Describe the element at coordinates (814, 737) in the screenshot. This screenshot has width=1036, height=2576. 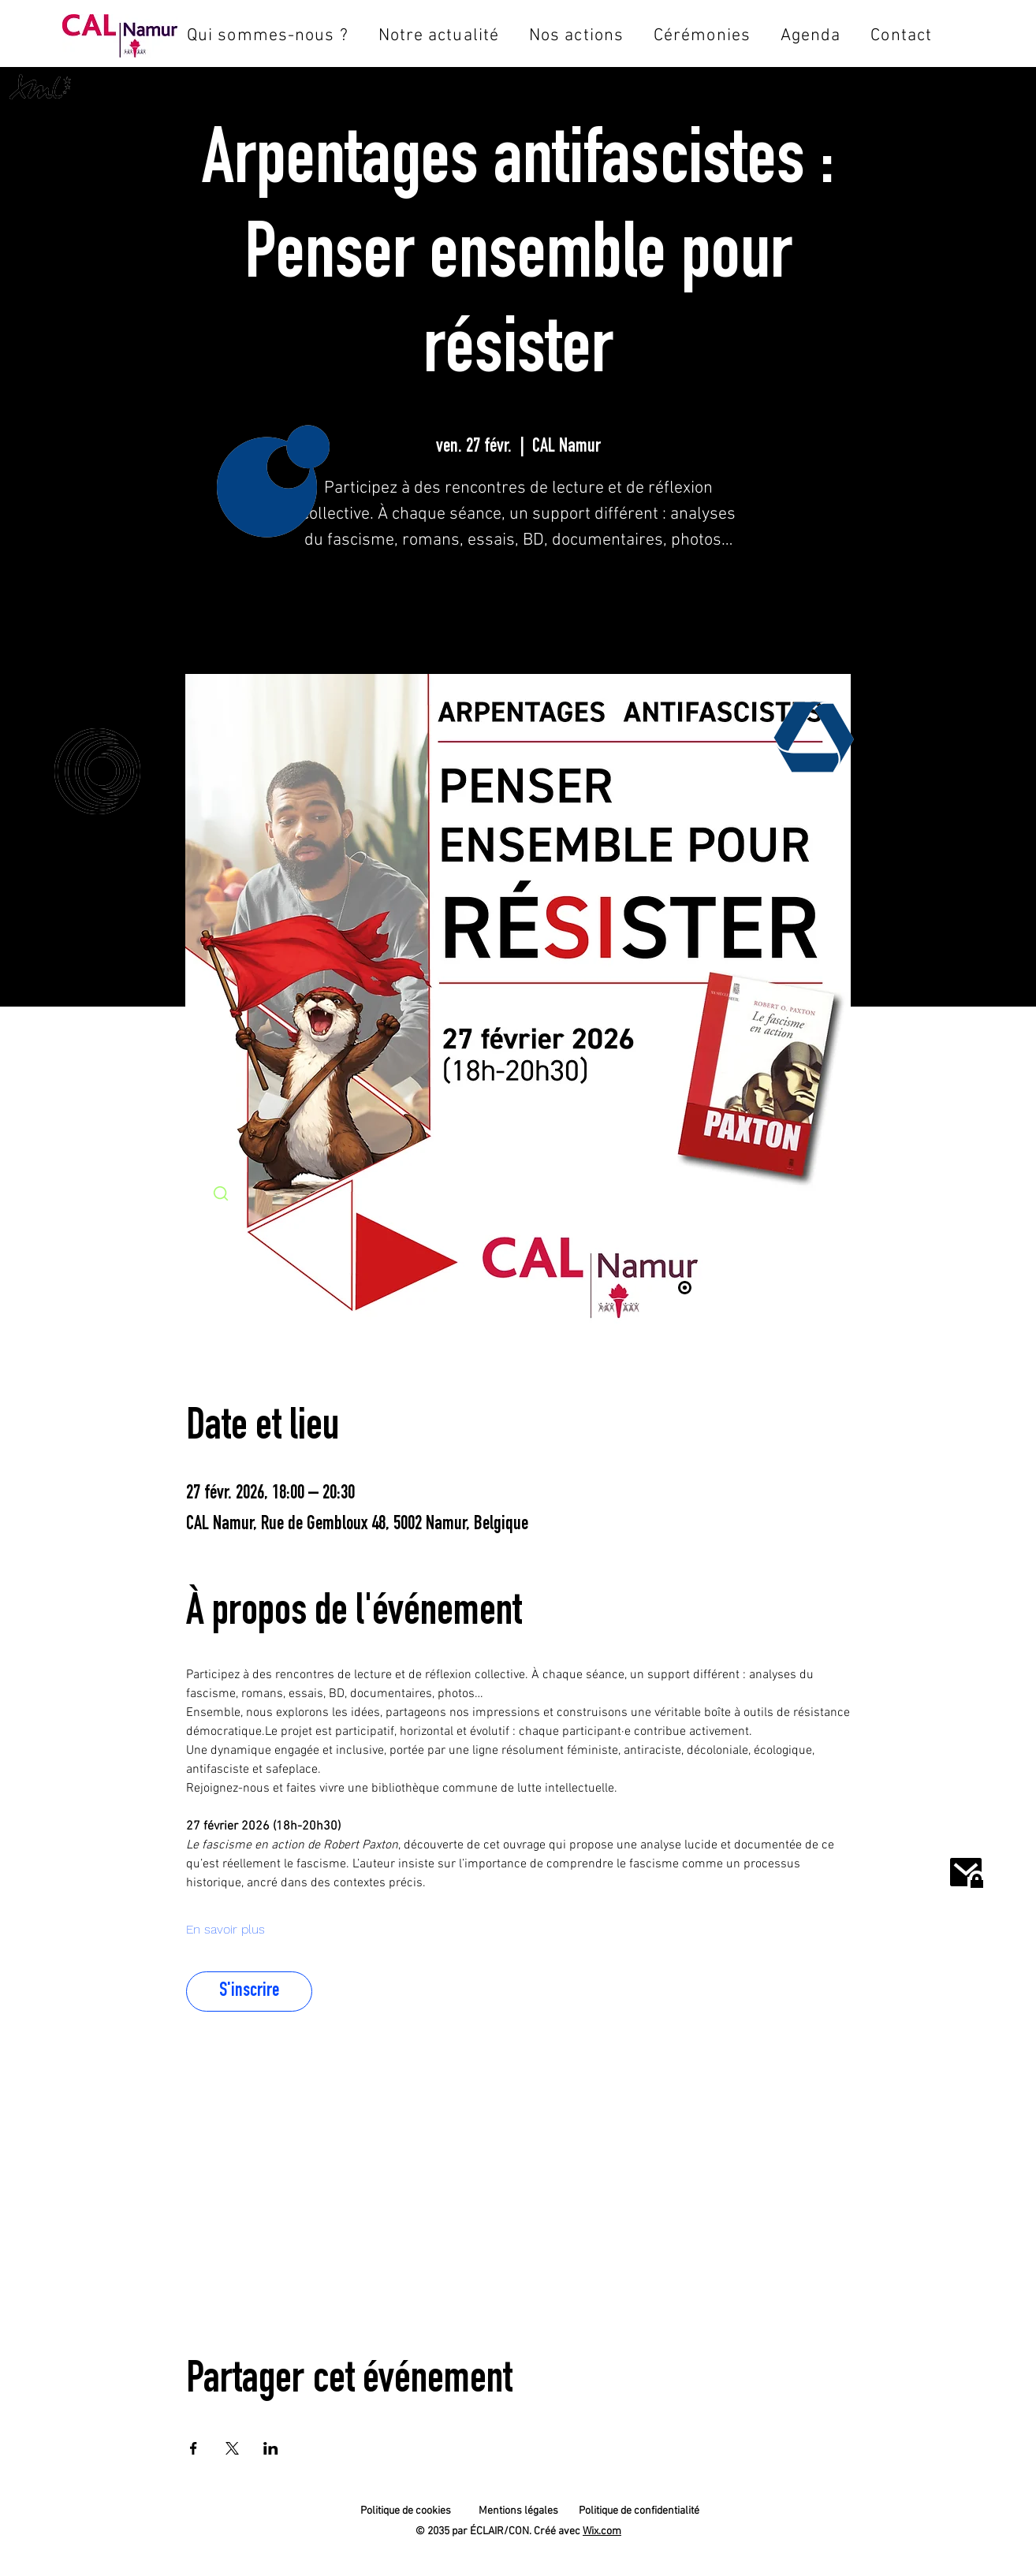
I see `open the Commerzbank banking app` at that location.